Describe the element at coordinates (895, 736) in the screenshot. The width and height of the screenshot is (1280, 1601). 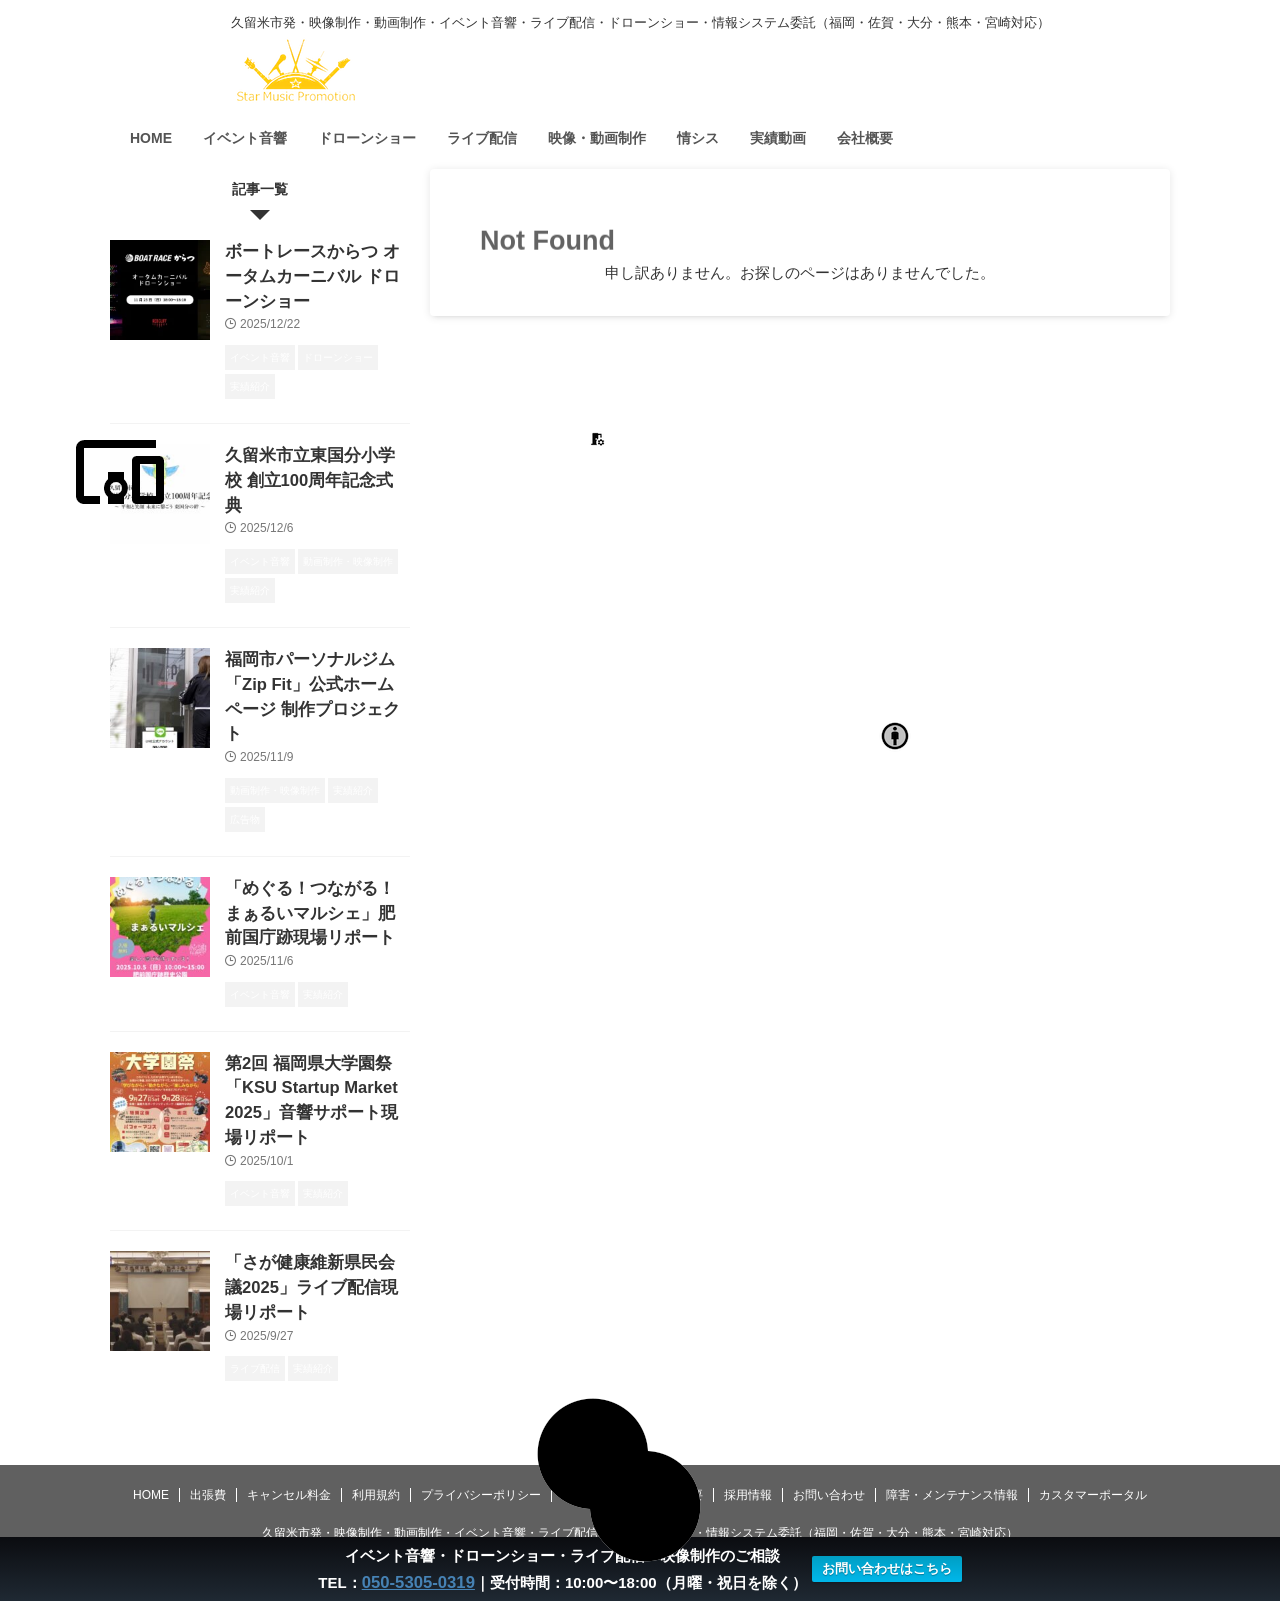
I see `view attribution or credits information` at that location.